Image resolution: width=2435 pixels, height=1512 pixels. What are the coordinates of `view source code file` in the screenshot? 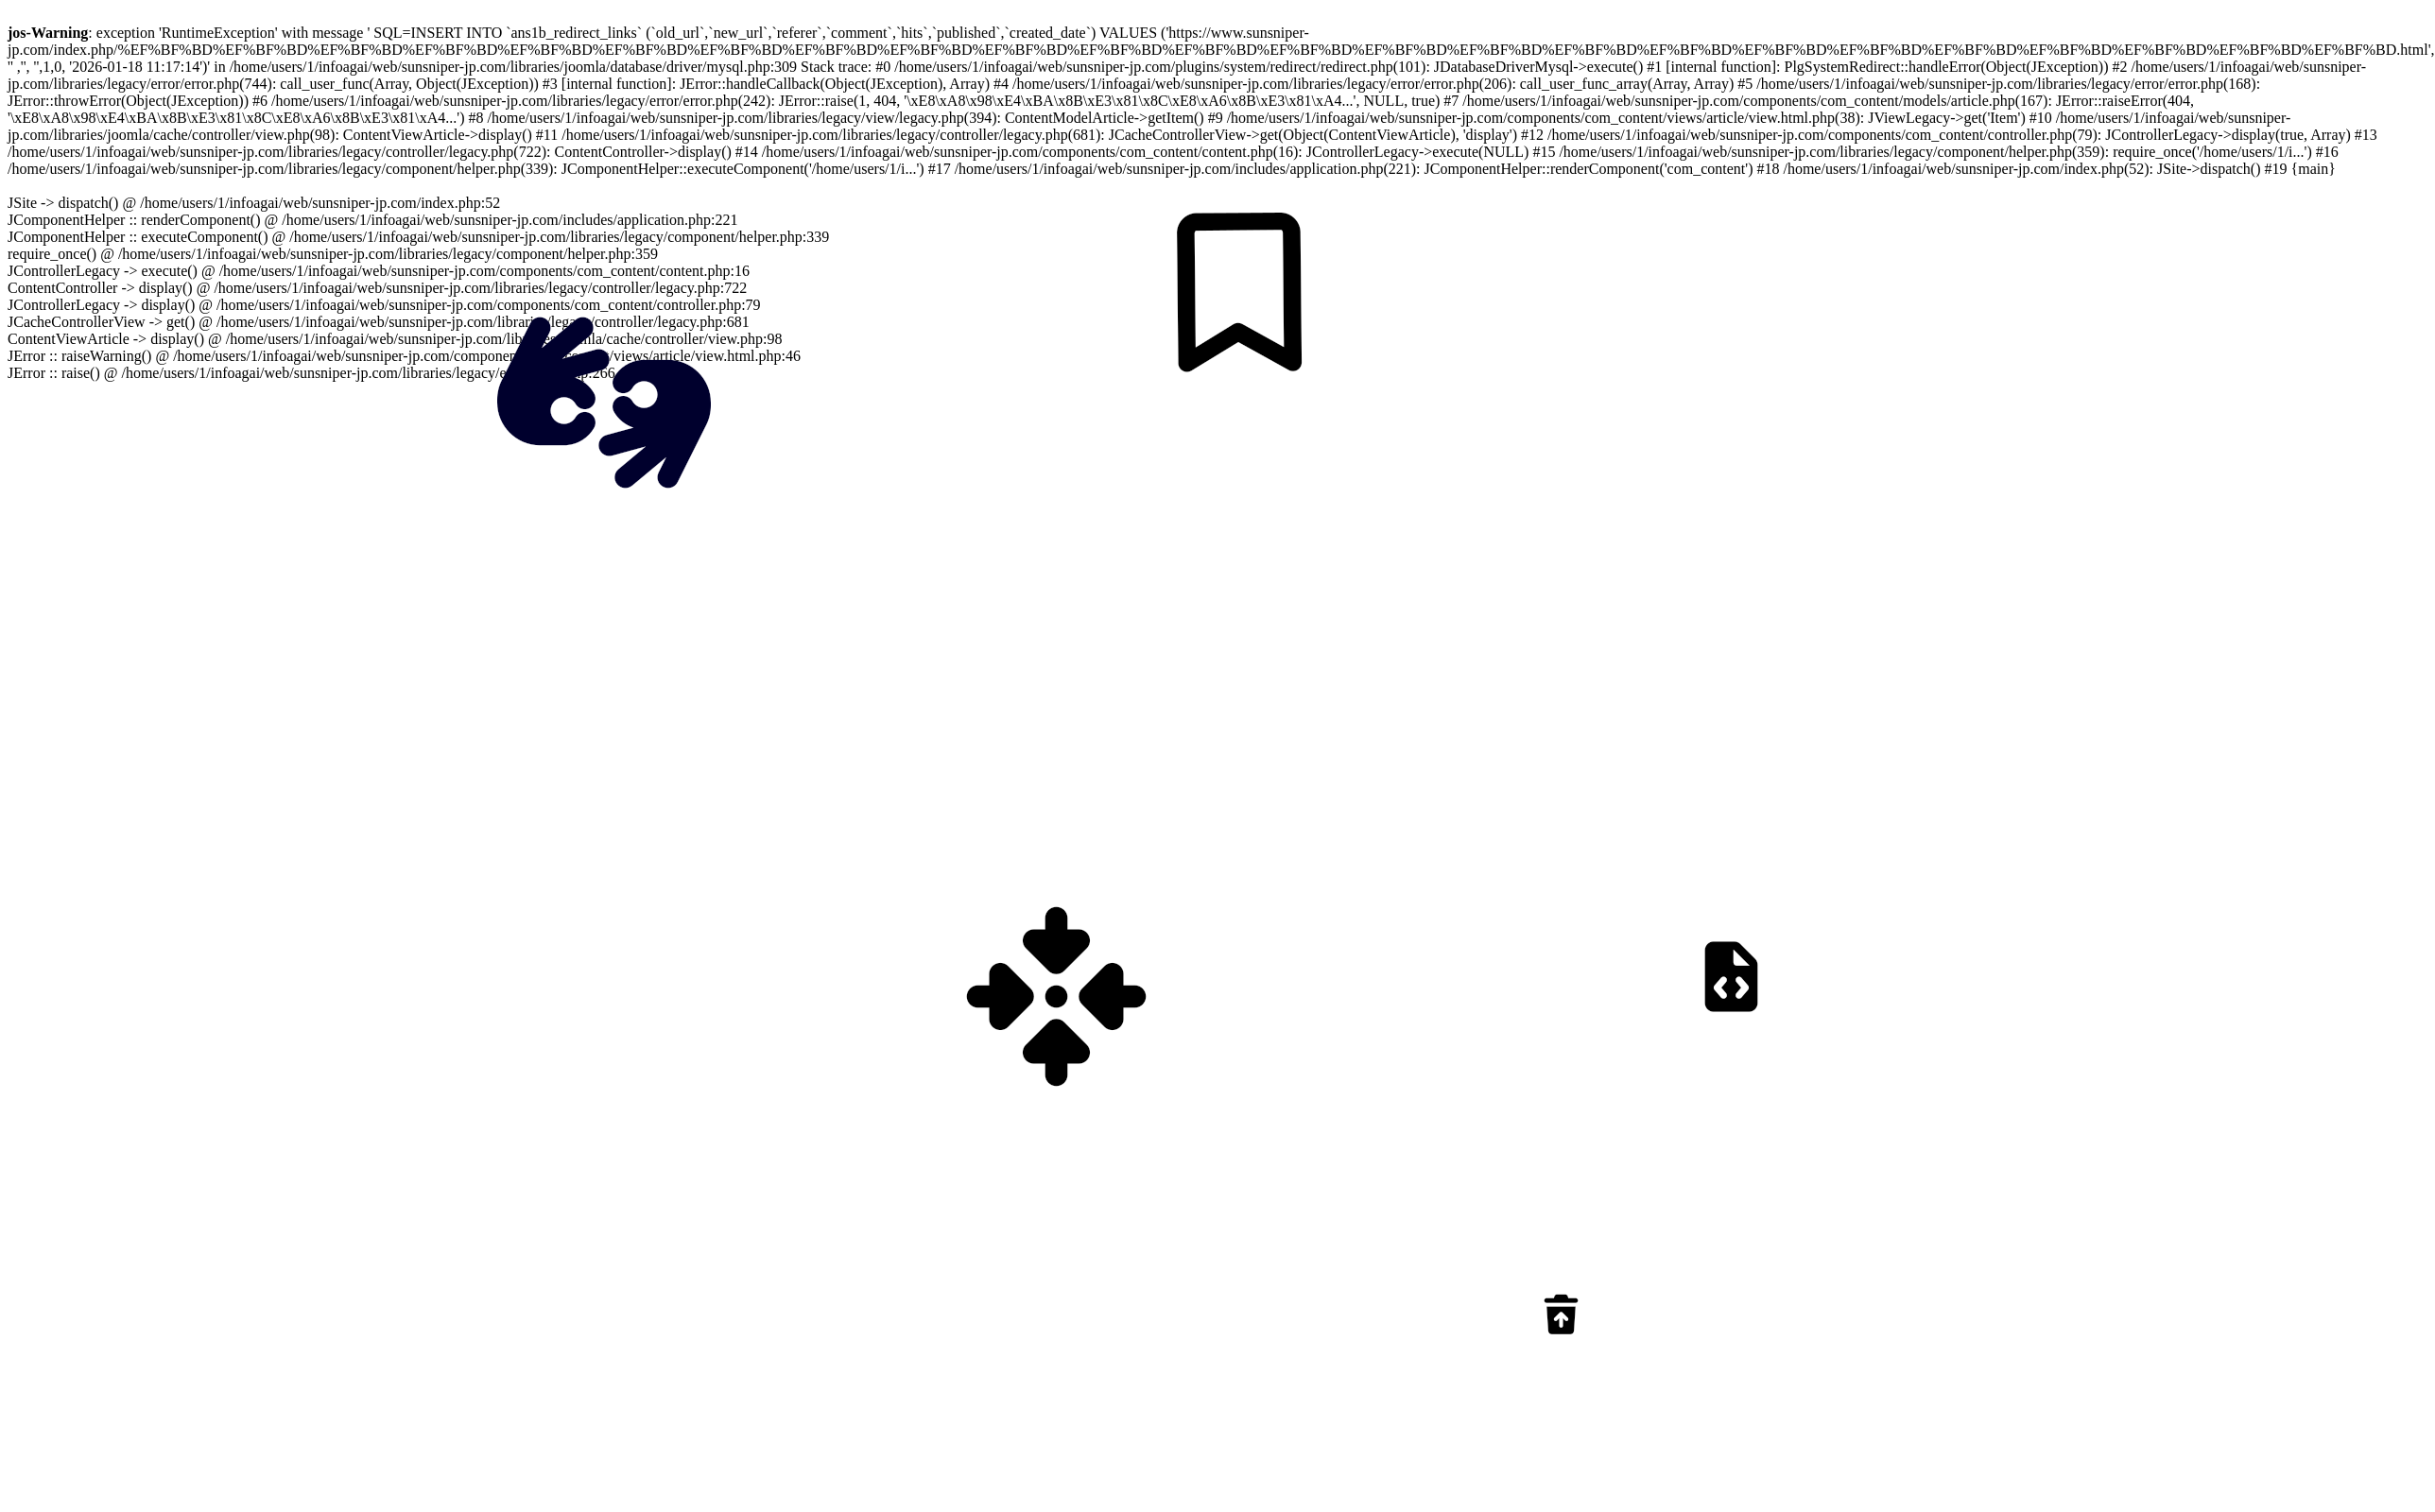 It's located at (1731, 976).